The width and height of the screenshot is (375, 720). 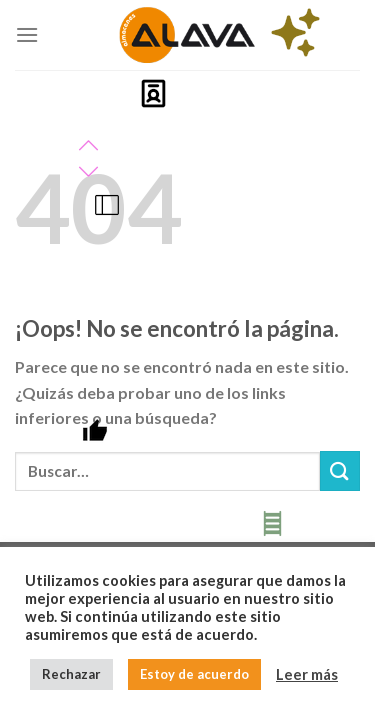 What do you see at coordinates (153, 93) in the screenshot?
I see `view user profile or identity information` at bounding box center [153, 93].